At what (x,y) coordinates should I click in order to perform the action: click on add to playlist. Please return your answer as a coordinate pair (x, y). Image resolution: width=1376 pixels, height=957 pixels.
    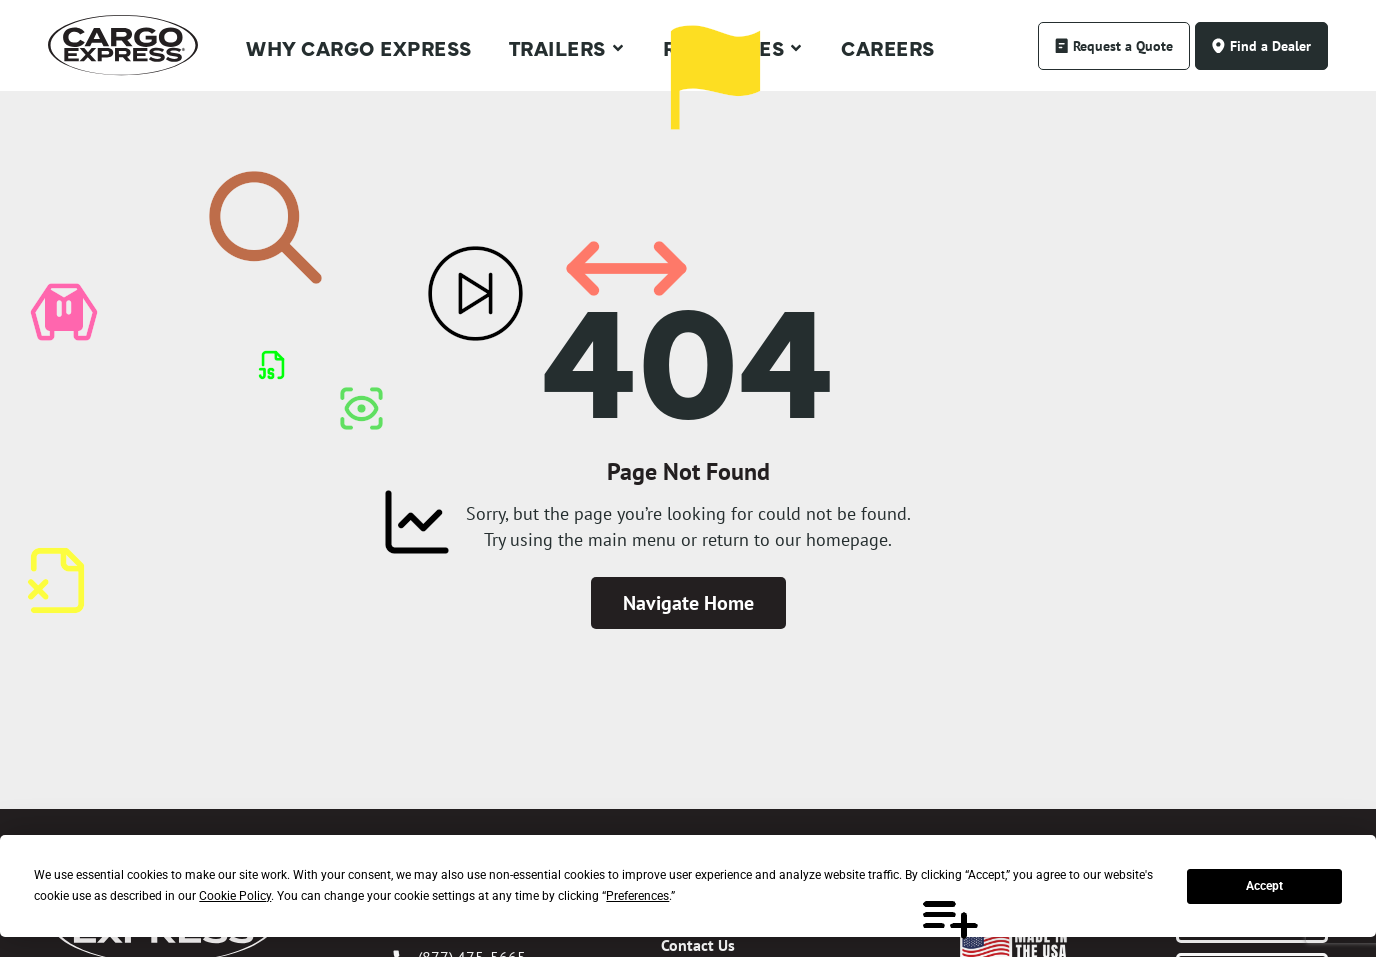
    Looking at the image, I should click on (950, 917).